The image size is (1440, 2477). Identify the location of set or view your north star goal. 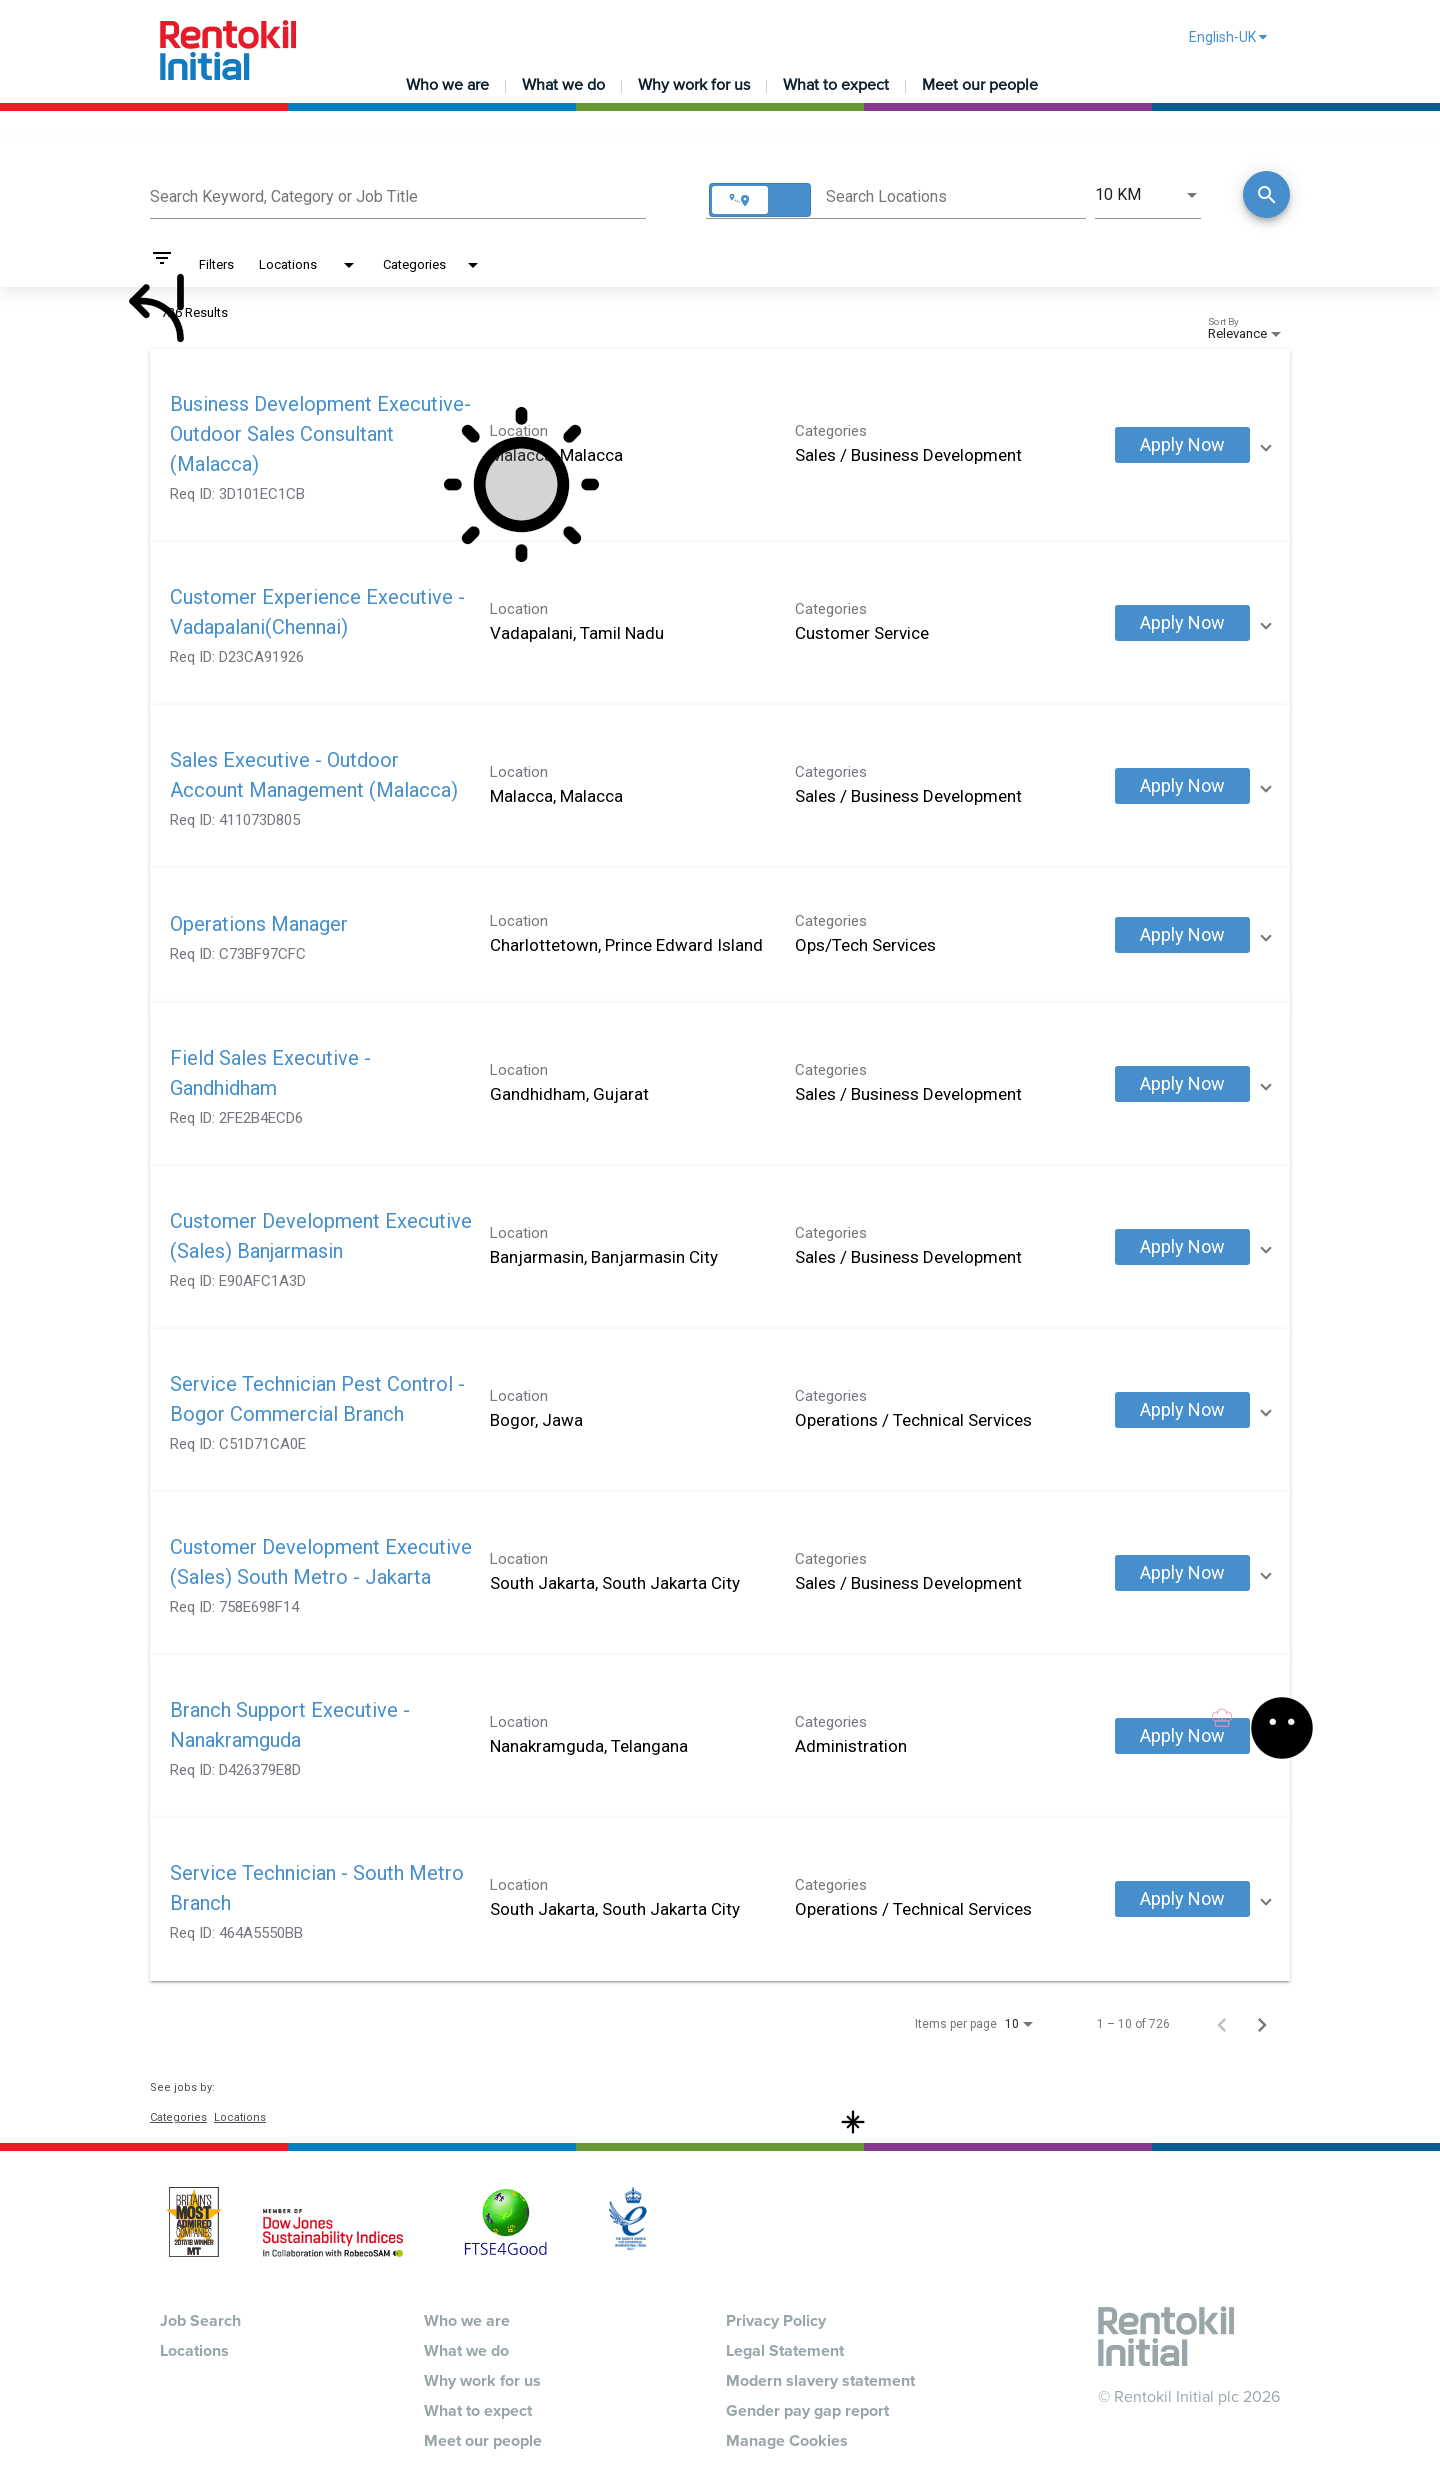
(853, 2122).